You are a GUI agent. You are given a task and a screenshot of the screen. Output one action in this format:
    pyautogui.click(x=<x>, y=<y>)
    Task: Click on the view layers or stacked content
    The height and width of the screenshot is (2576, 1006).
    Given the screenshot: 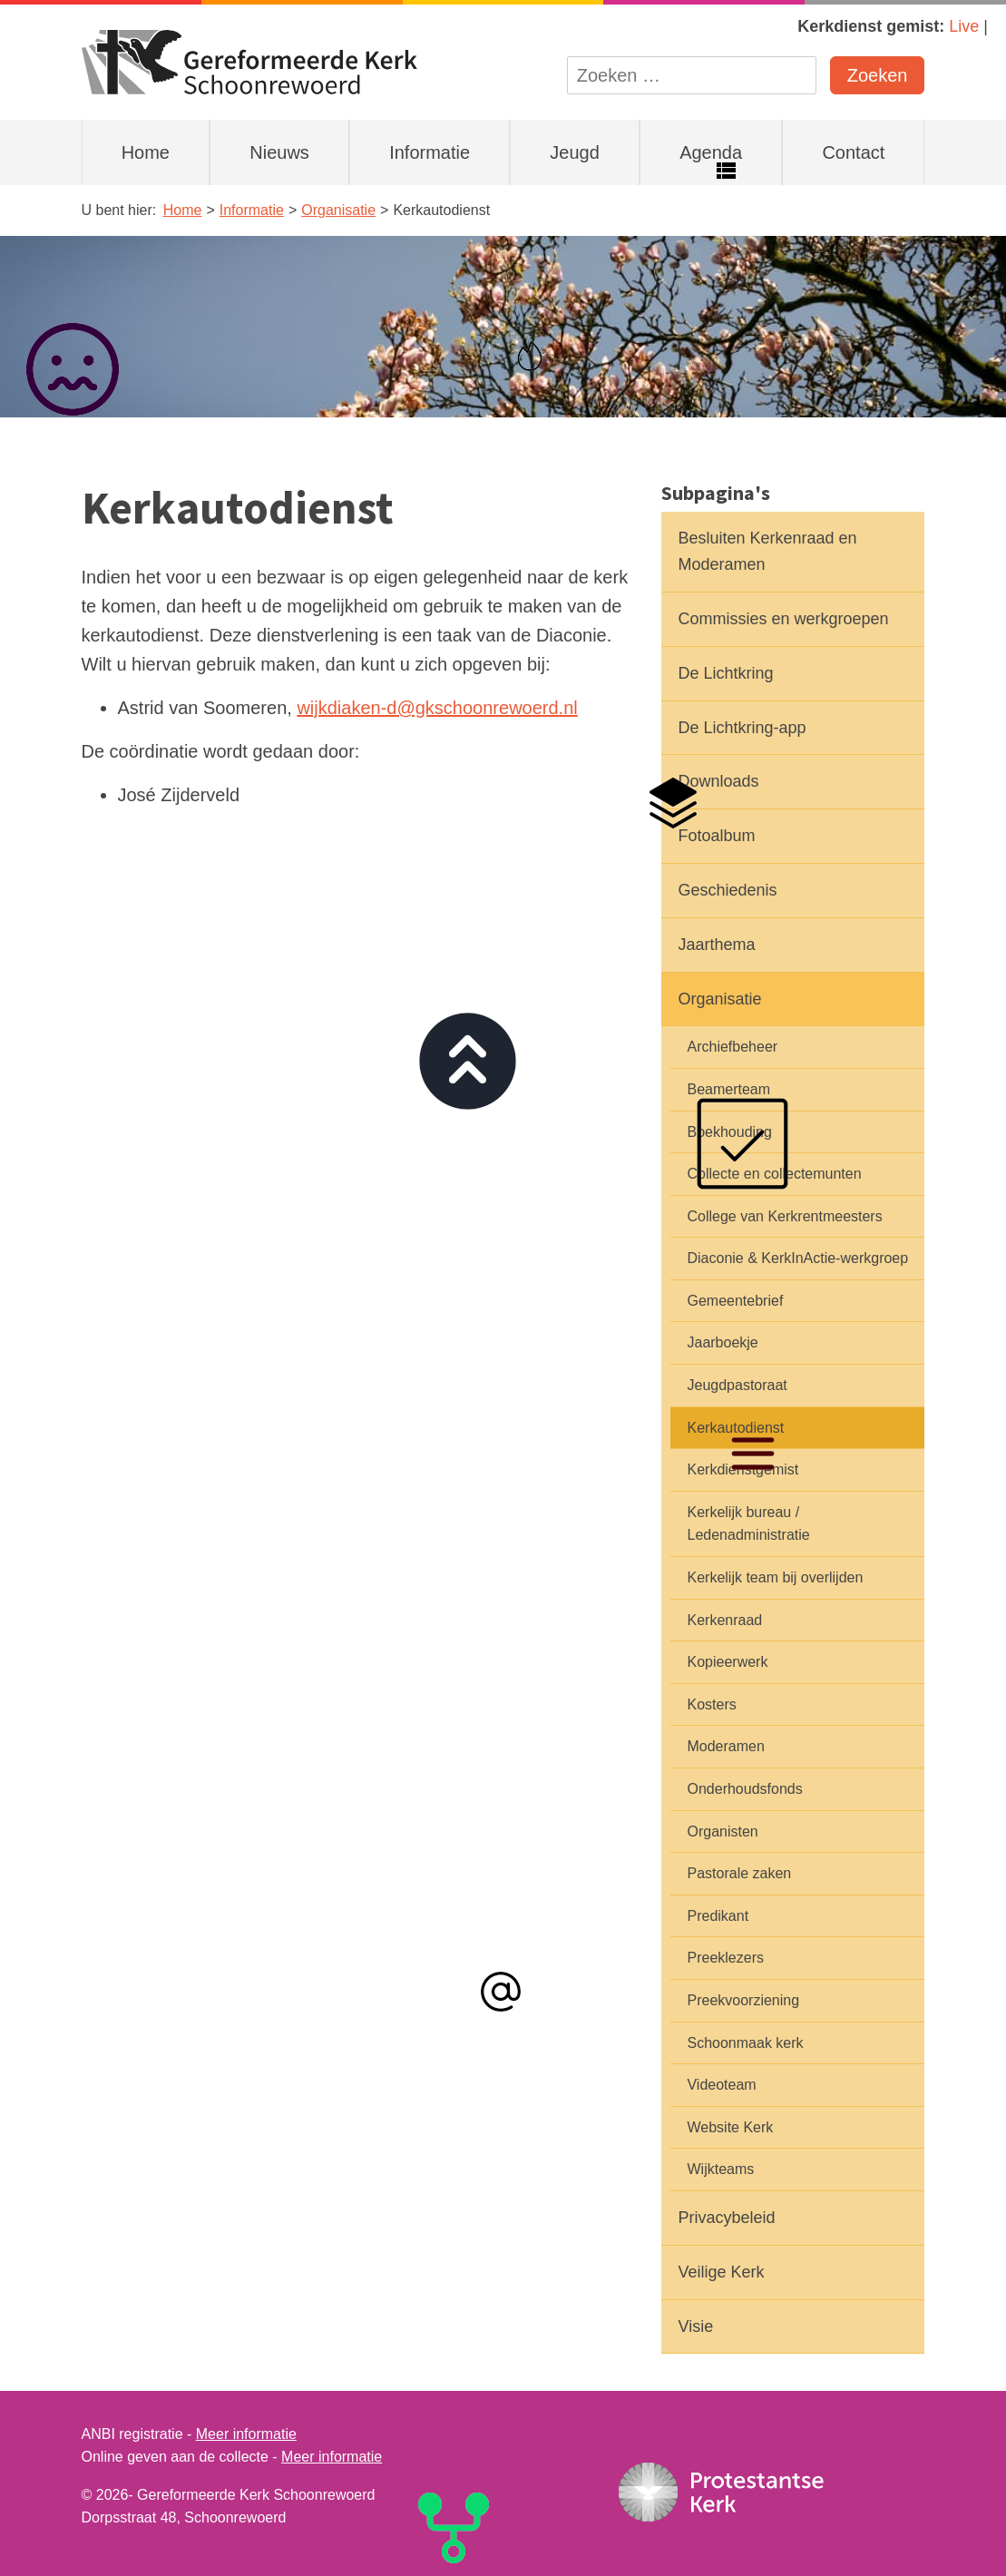 What is the action you would take?
    pyautogui.click(x=673, y=803)
    